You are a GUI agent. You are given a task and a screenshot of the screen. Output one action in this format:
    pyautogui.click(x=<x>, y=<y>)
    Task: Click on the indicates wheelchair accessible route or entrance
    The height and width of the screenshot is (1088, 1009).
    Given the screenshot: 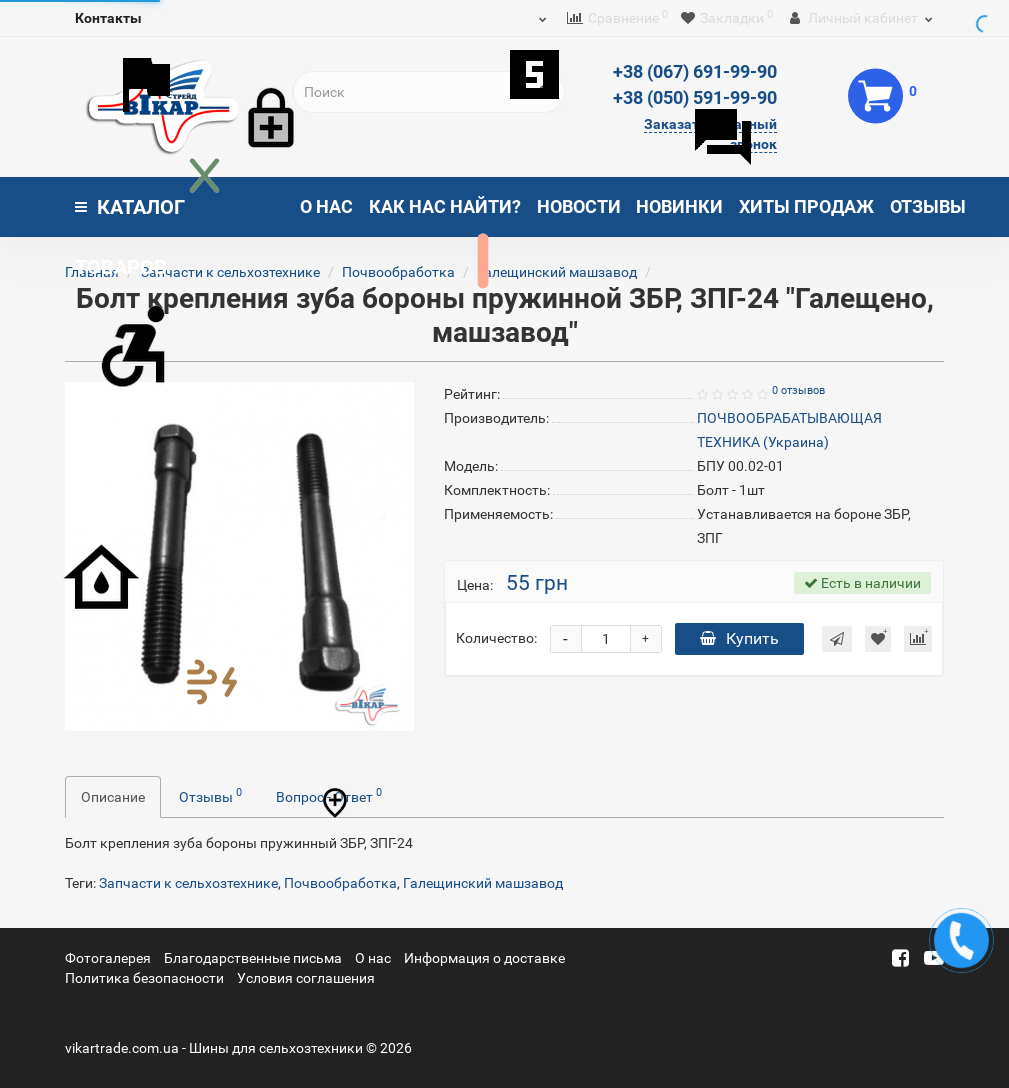 What is the action you would take?
    pyautogui.click(x=131, y=345)
    